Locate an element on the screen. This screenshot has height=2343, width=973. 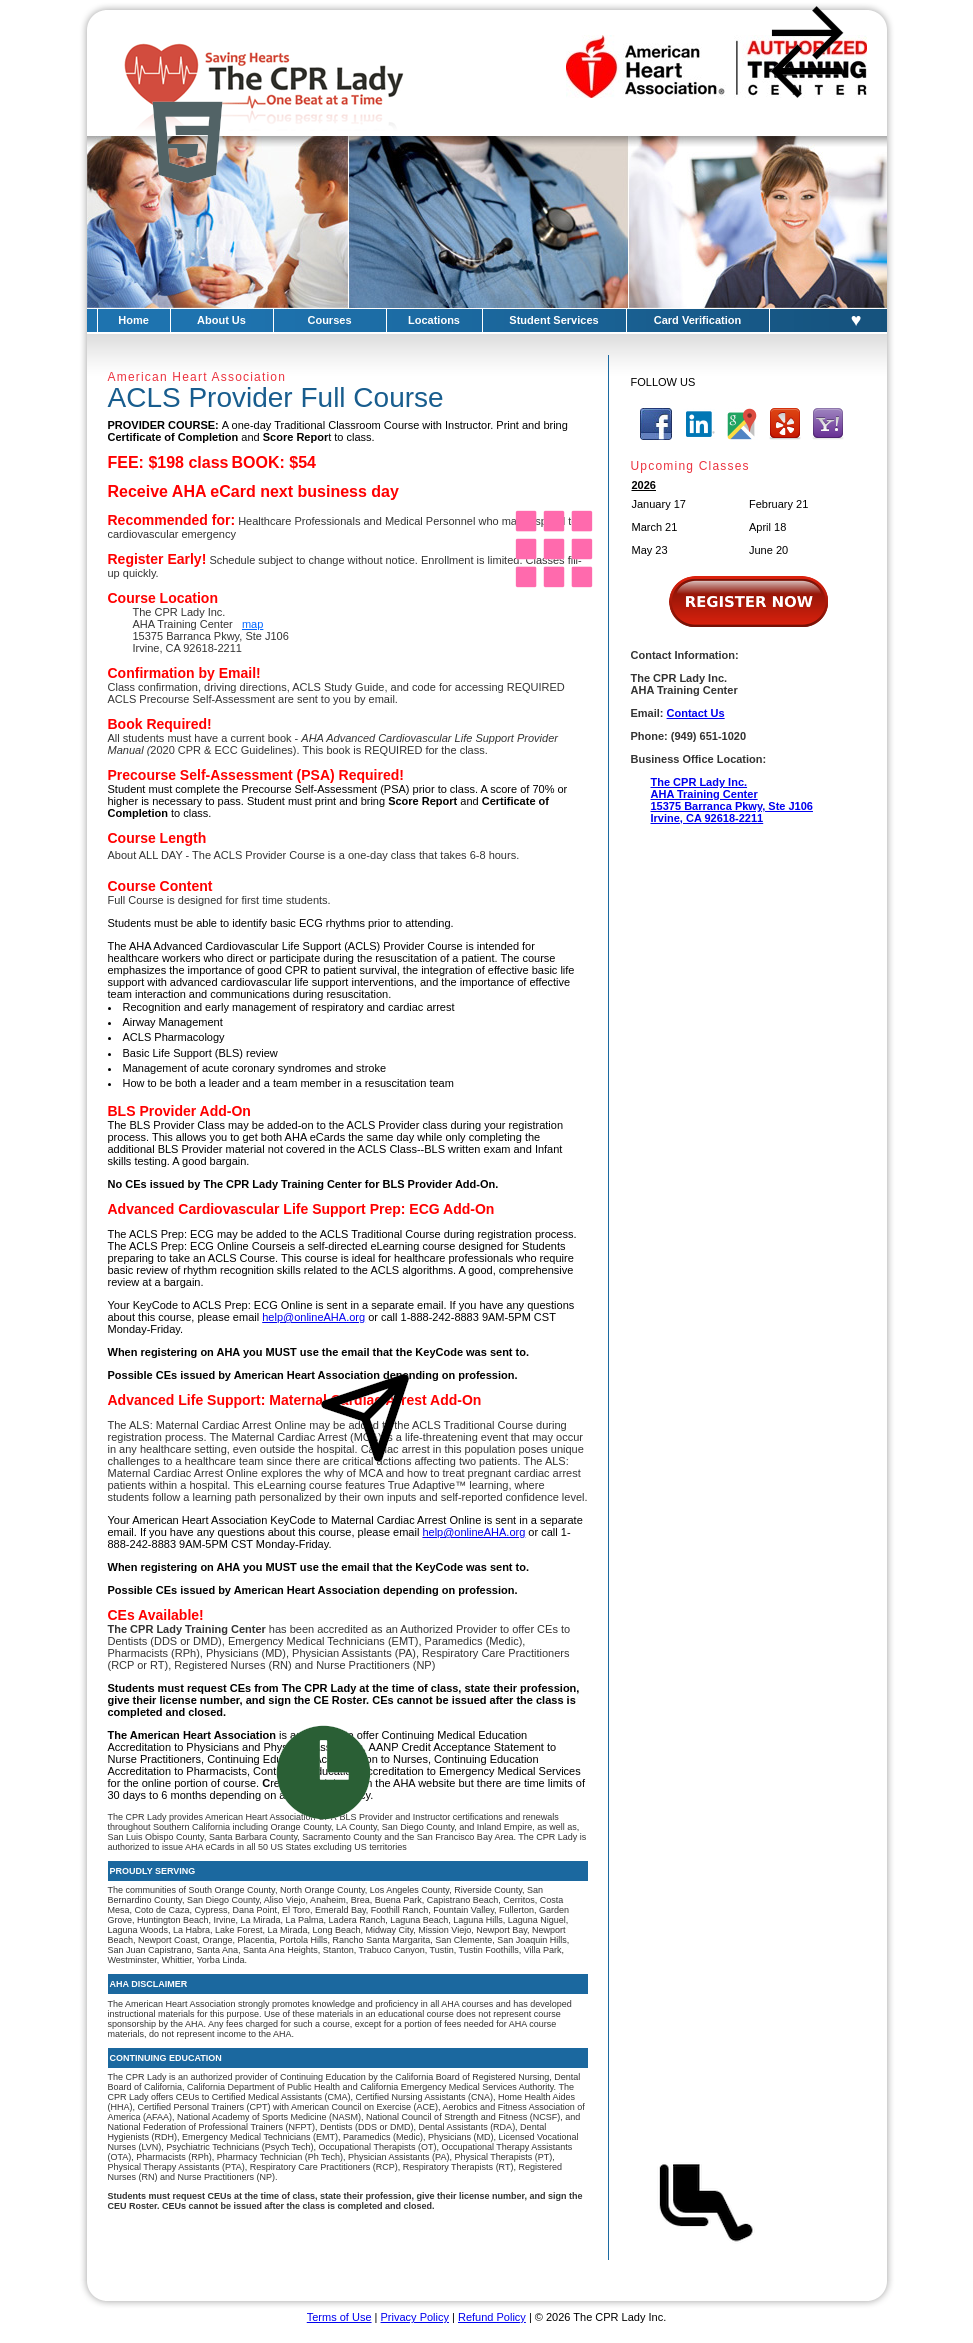
swap or exchange items is located at coordinates (807, 52).